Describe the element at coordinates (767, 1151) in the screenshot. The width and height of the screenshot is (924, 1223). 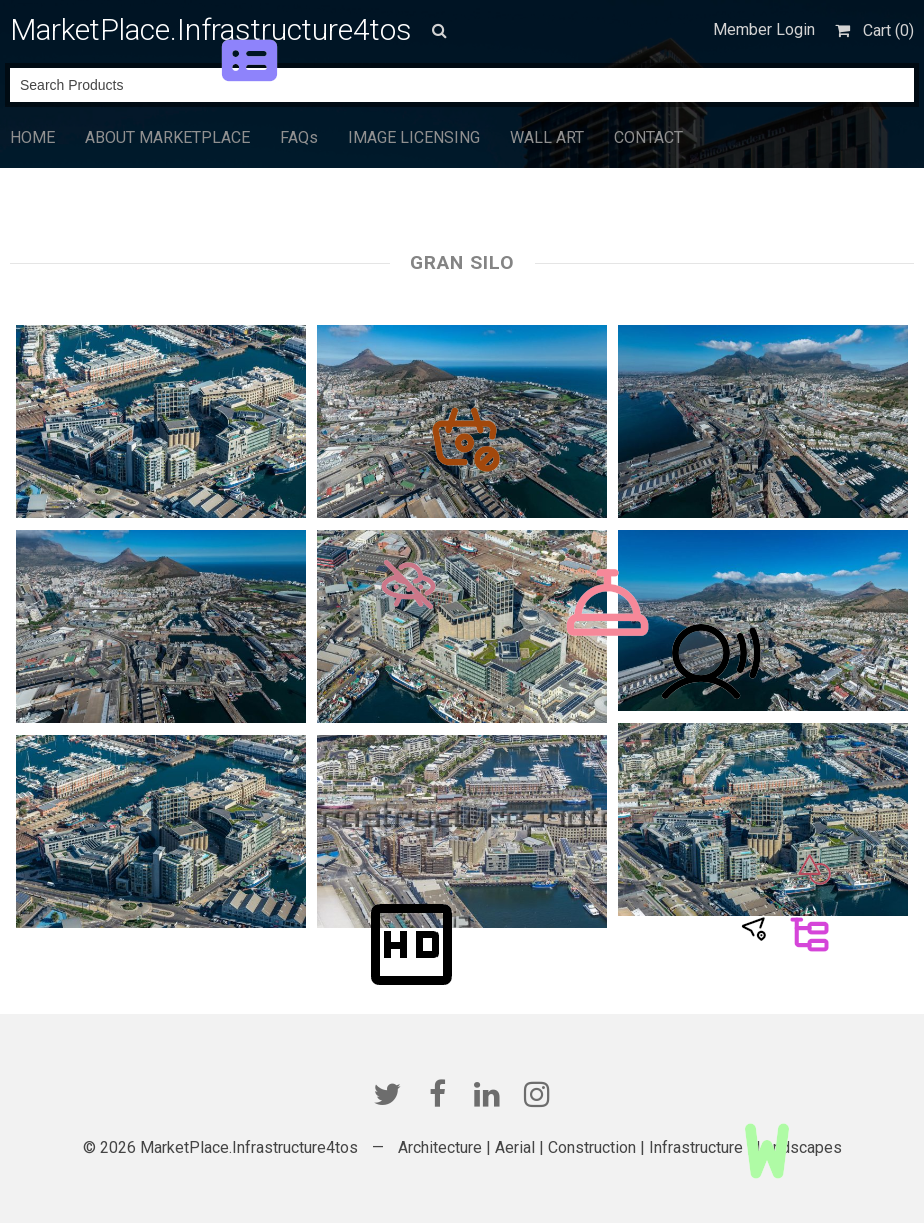
I see `indicates a word or text-related feature` at that location.